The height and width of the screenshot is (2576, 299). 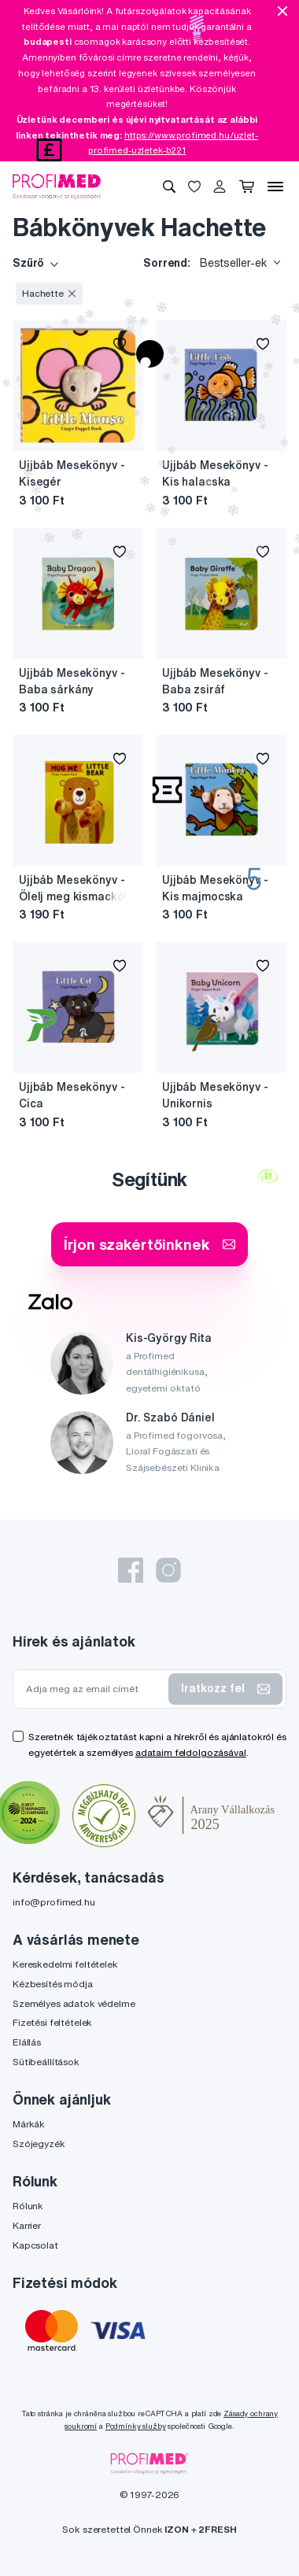 I want to click on view available coupons or discounts, so click(x=167, y=789).